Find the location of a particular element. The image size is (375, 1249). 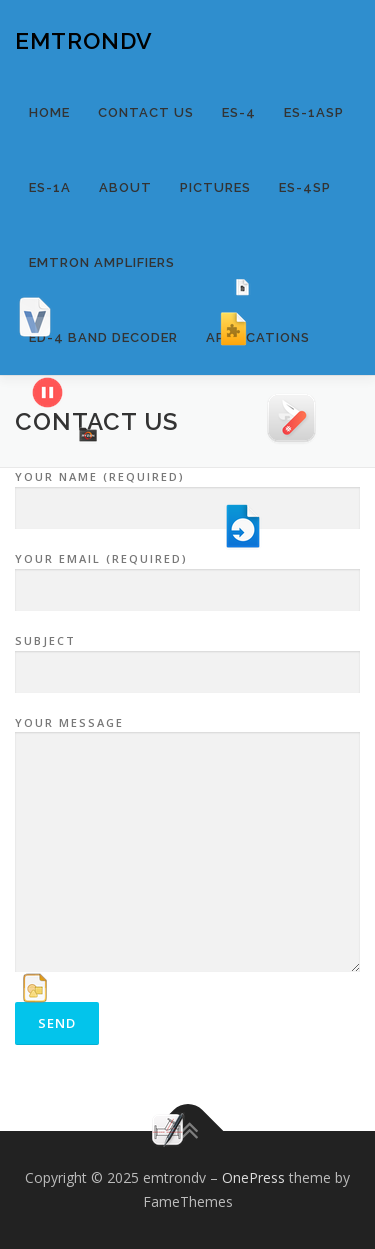

open textpieces app for text manipulation tools is located at coordinates (291, 417).